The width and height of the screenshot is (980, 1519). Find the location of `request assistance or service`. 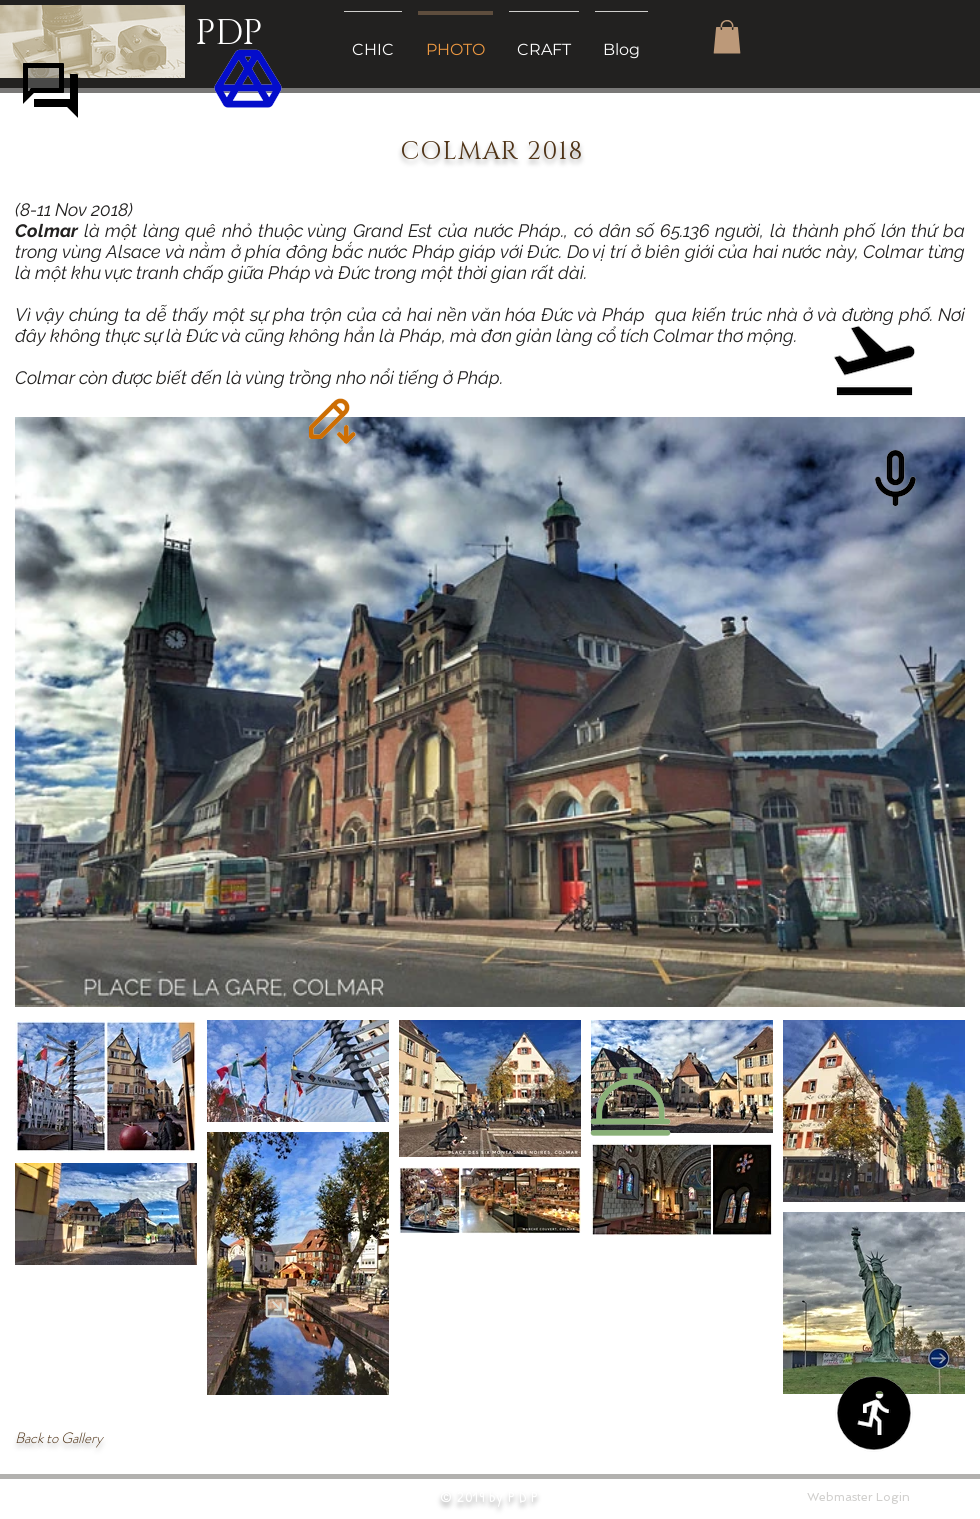

request assistance or service is located at coordinates (630, 1104).